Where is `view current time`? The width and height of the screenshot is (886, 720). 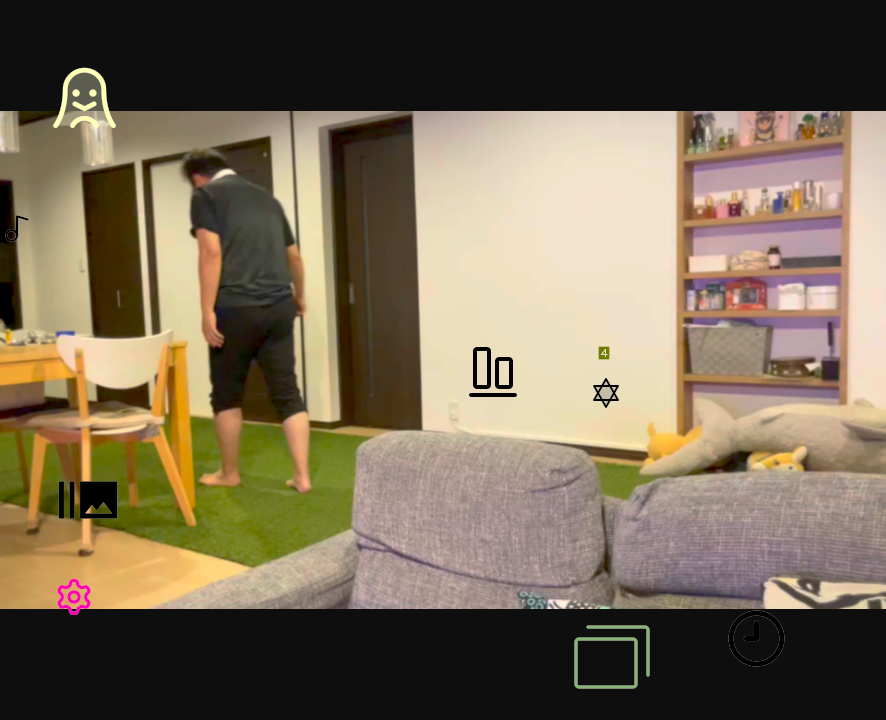 view current time is located at coordinates (756, 638).